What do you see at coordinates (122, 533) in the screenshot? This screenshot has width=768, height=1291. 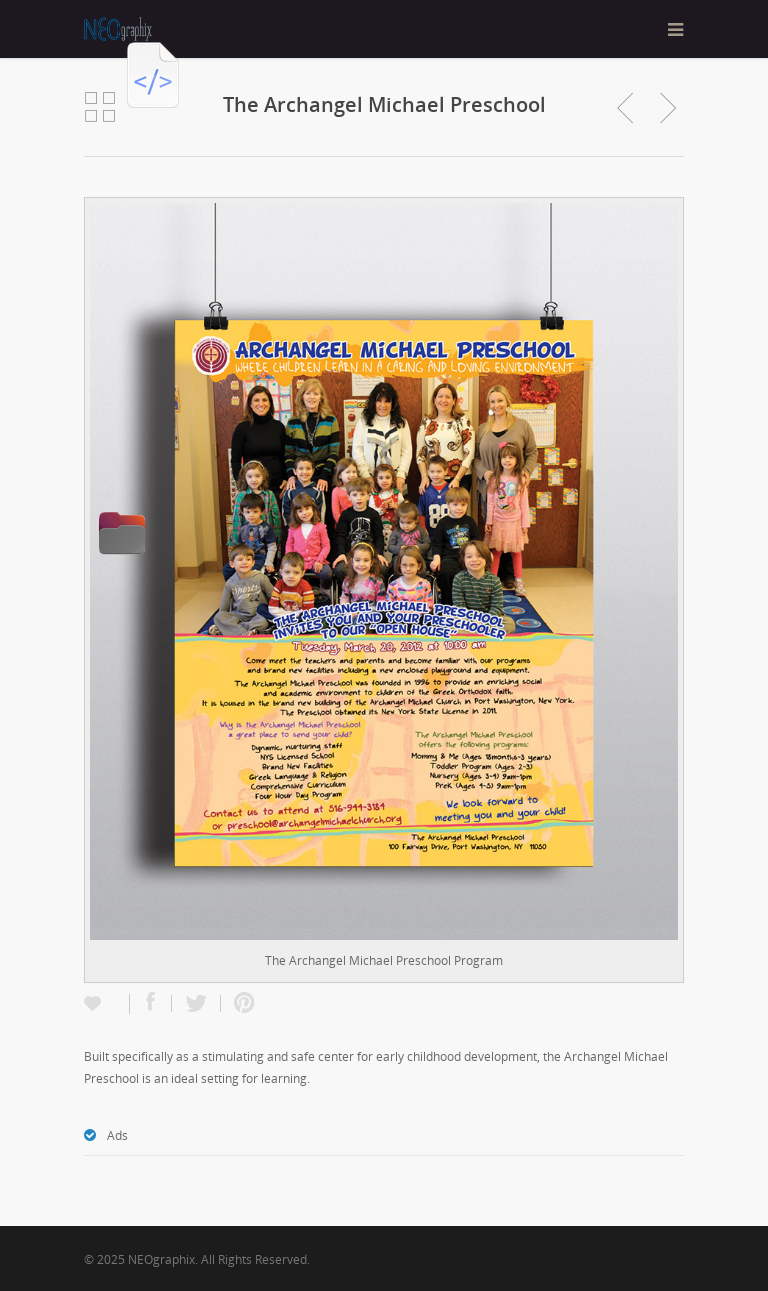 I see `view contents of an open folder` at bounding box center [122, 533].